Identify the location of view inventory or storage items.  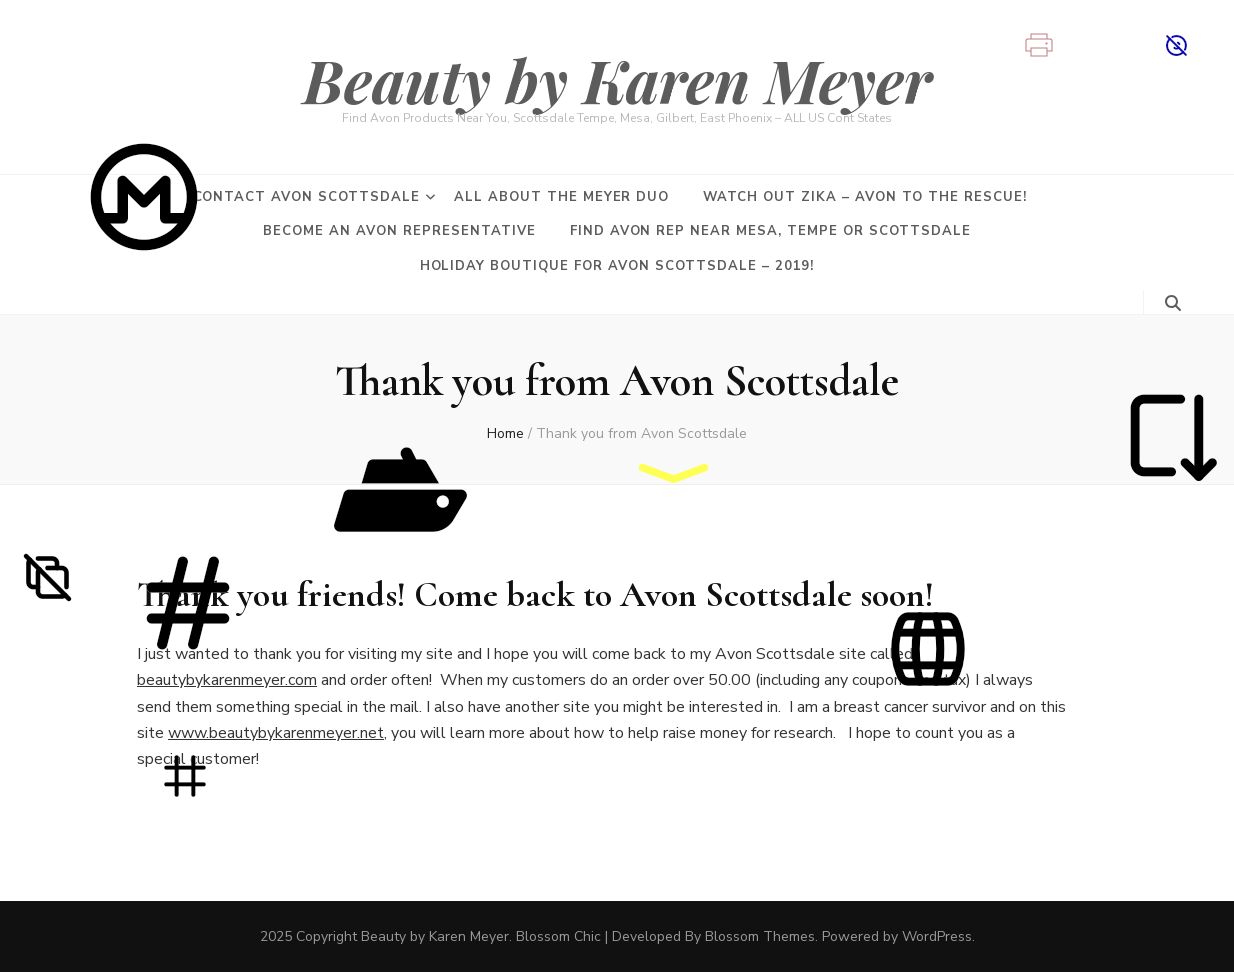
(928, 649).